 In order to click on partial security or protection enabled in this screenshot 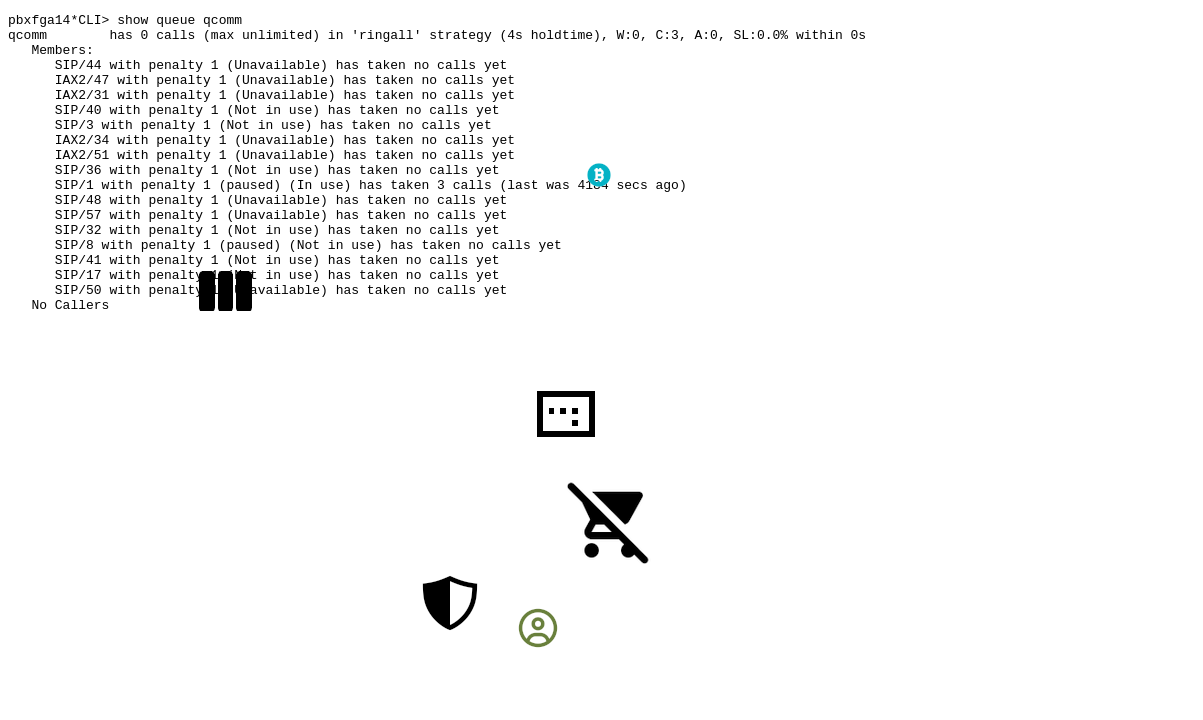, I will do `click(450, 603)`.